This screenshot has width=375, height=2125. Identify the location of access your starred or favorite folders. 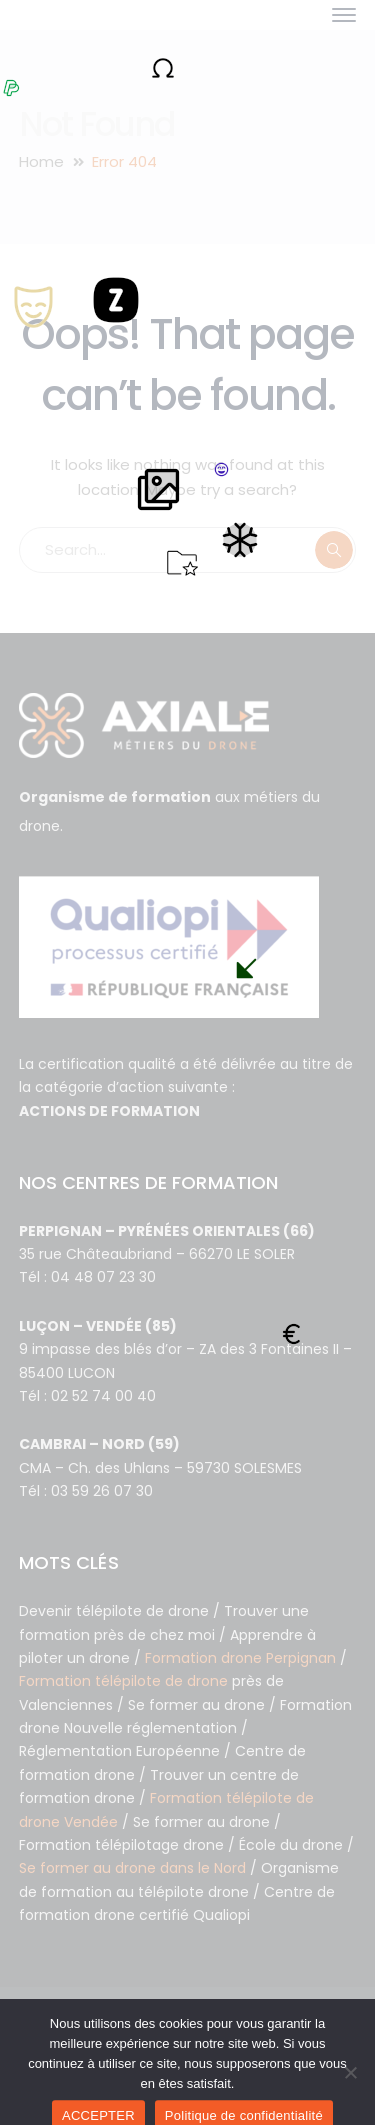
(182, 562).